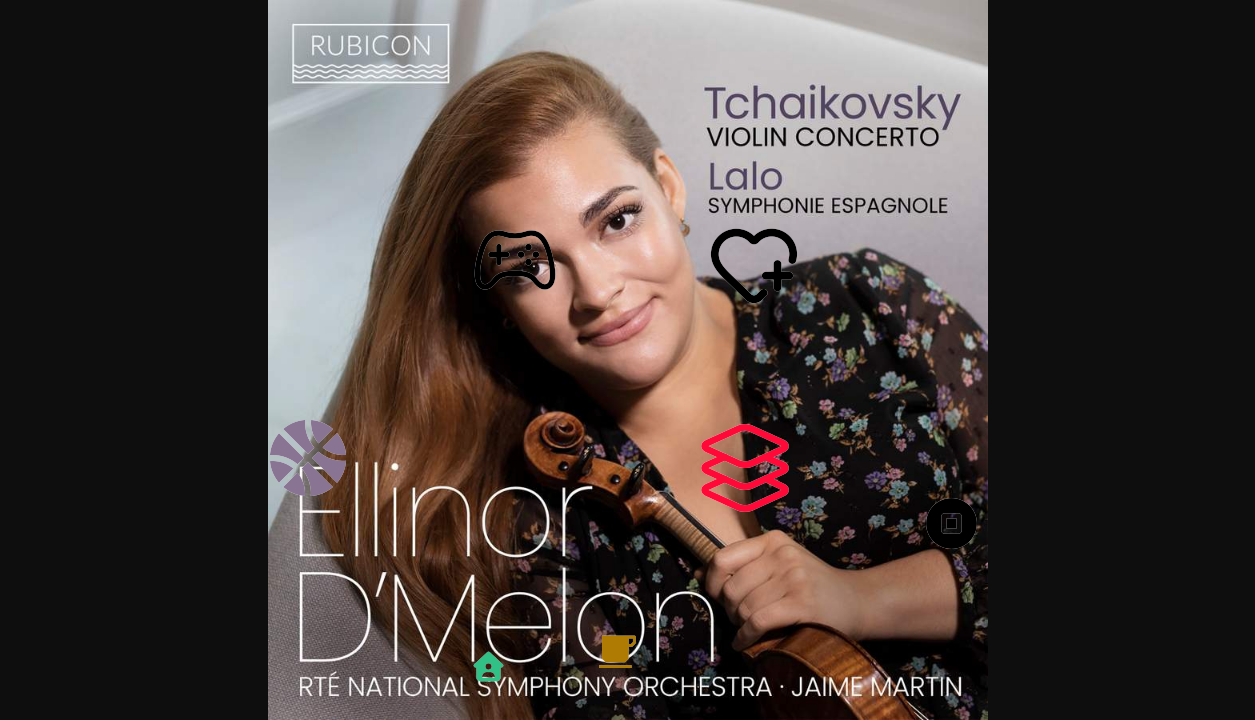 The width and height of the screenshot is (1255, 720). I want to click on add to favorites, so click(754, 264).